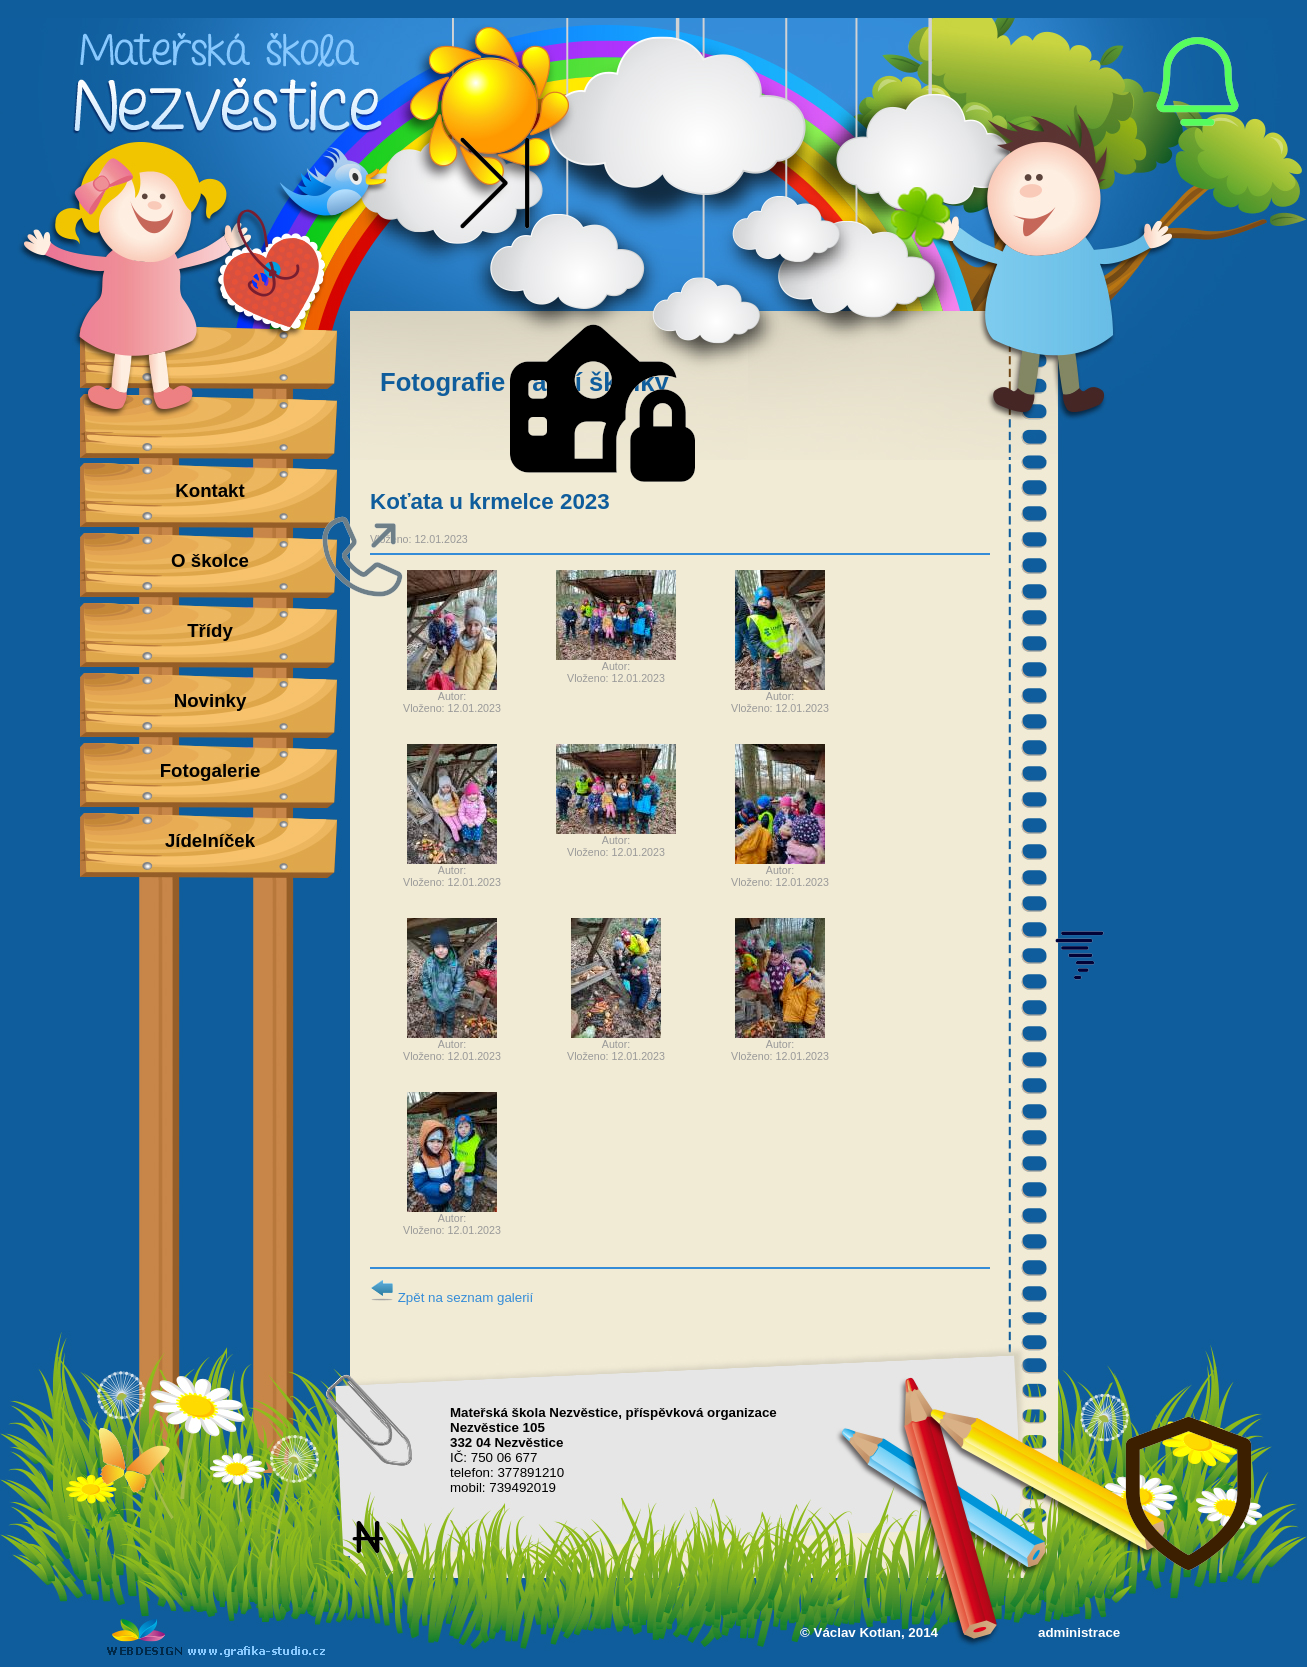  What do you see at coordinates (1197, 81) in the screenshot?
I see `view notifications` at bounding box center [1197, 81].